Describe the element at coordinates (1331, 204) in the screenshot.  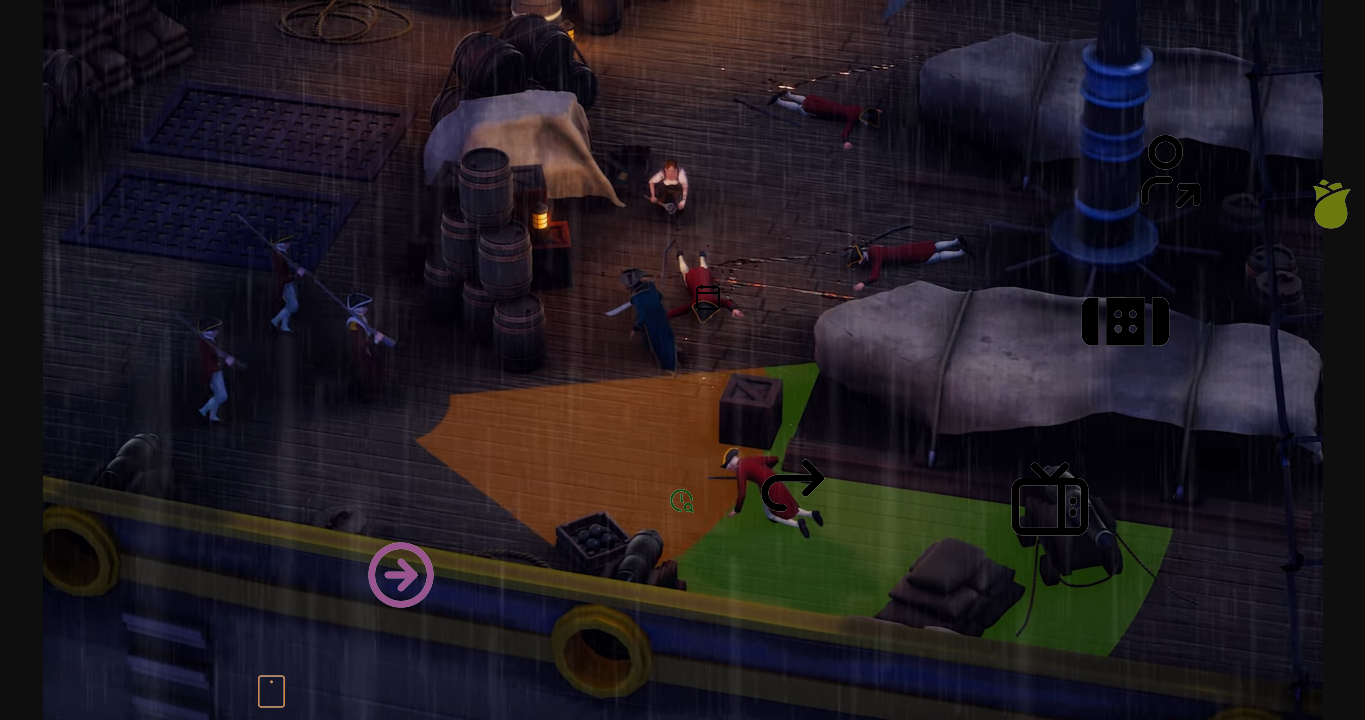
I see `access floral or garden-related features` at that location.